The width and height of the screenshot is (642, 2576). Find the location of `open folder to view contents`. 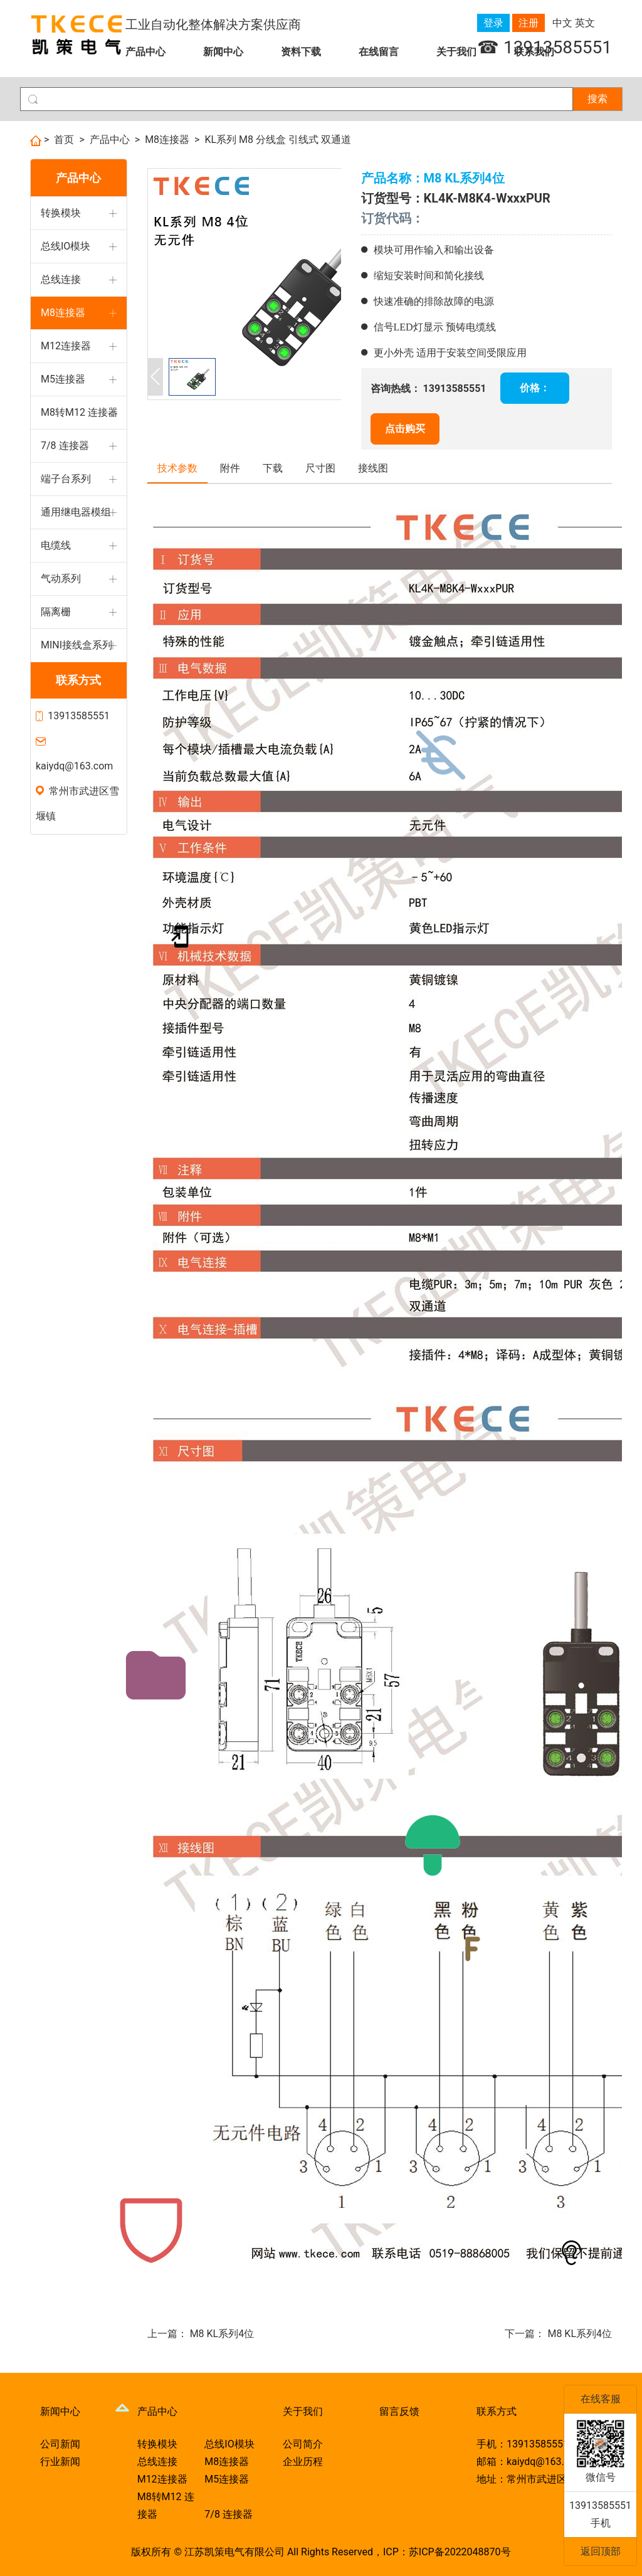

open folder to view contents is located at coordinates (155, 1677).